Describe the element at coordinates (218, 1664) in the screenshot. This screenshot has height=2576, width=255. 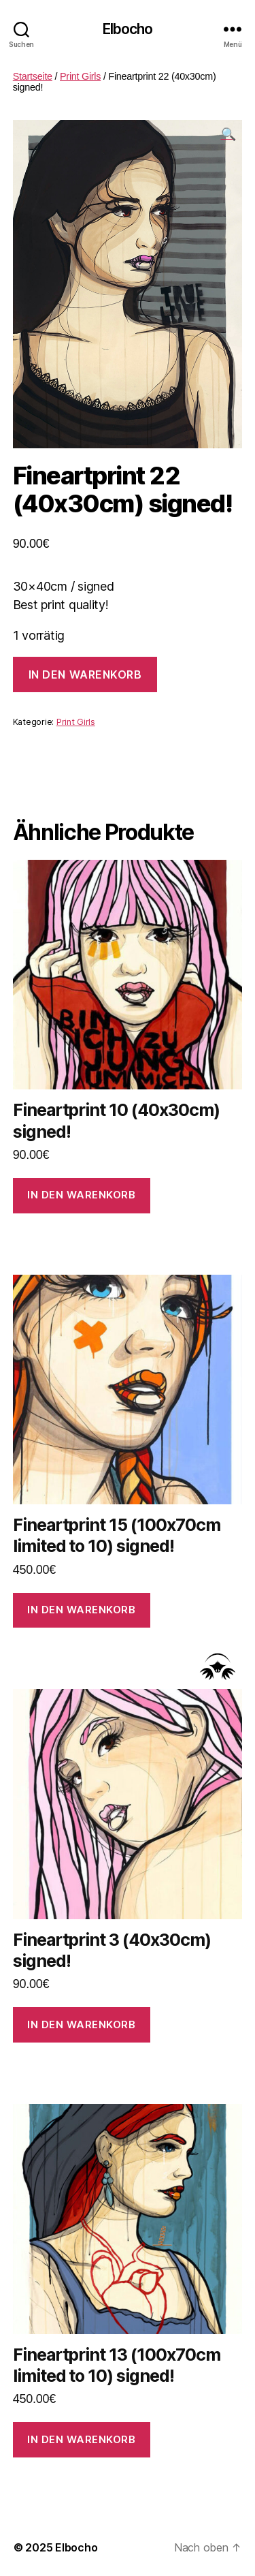
I see `mole character or creature in a game` at that location.